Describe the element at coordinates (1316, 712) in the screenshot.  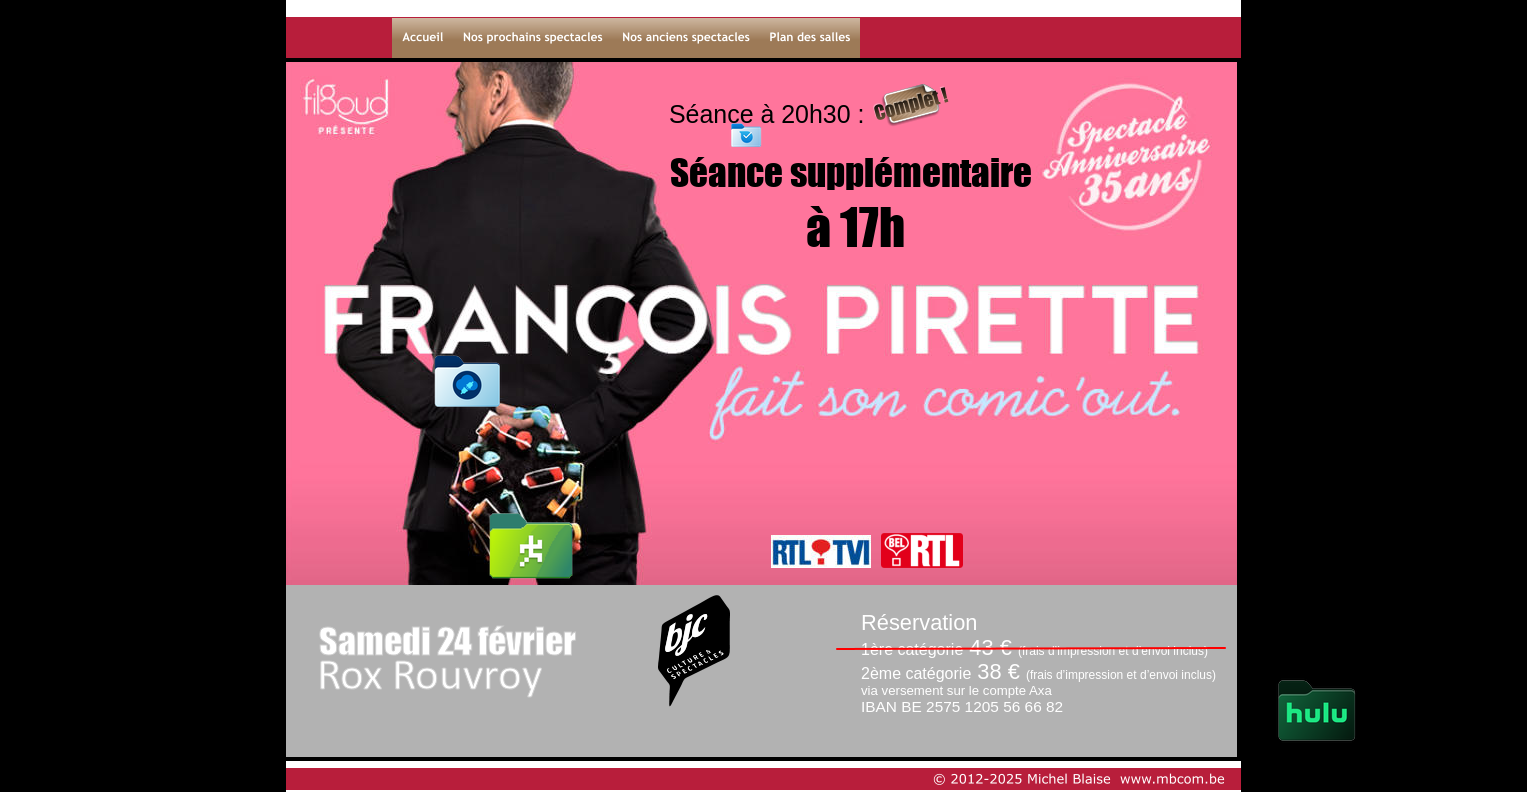
I see `folder containing Hulu app data or downloads` at that location.